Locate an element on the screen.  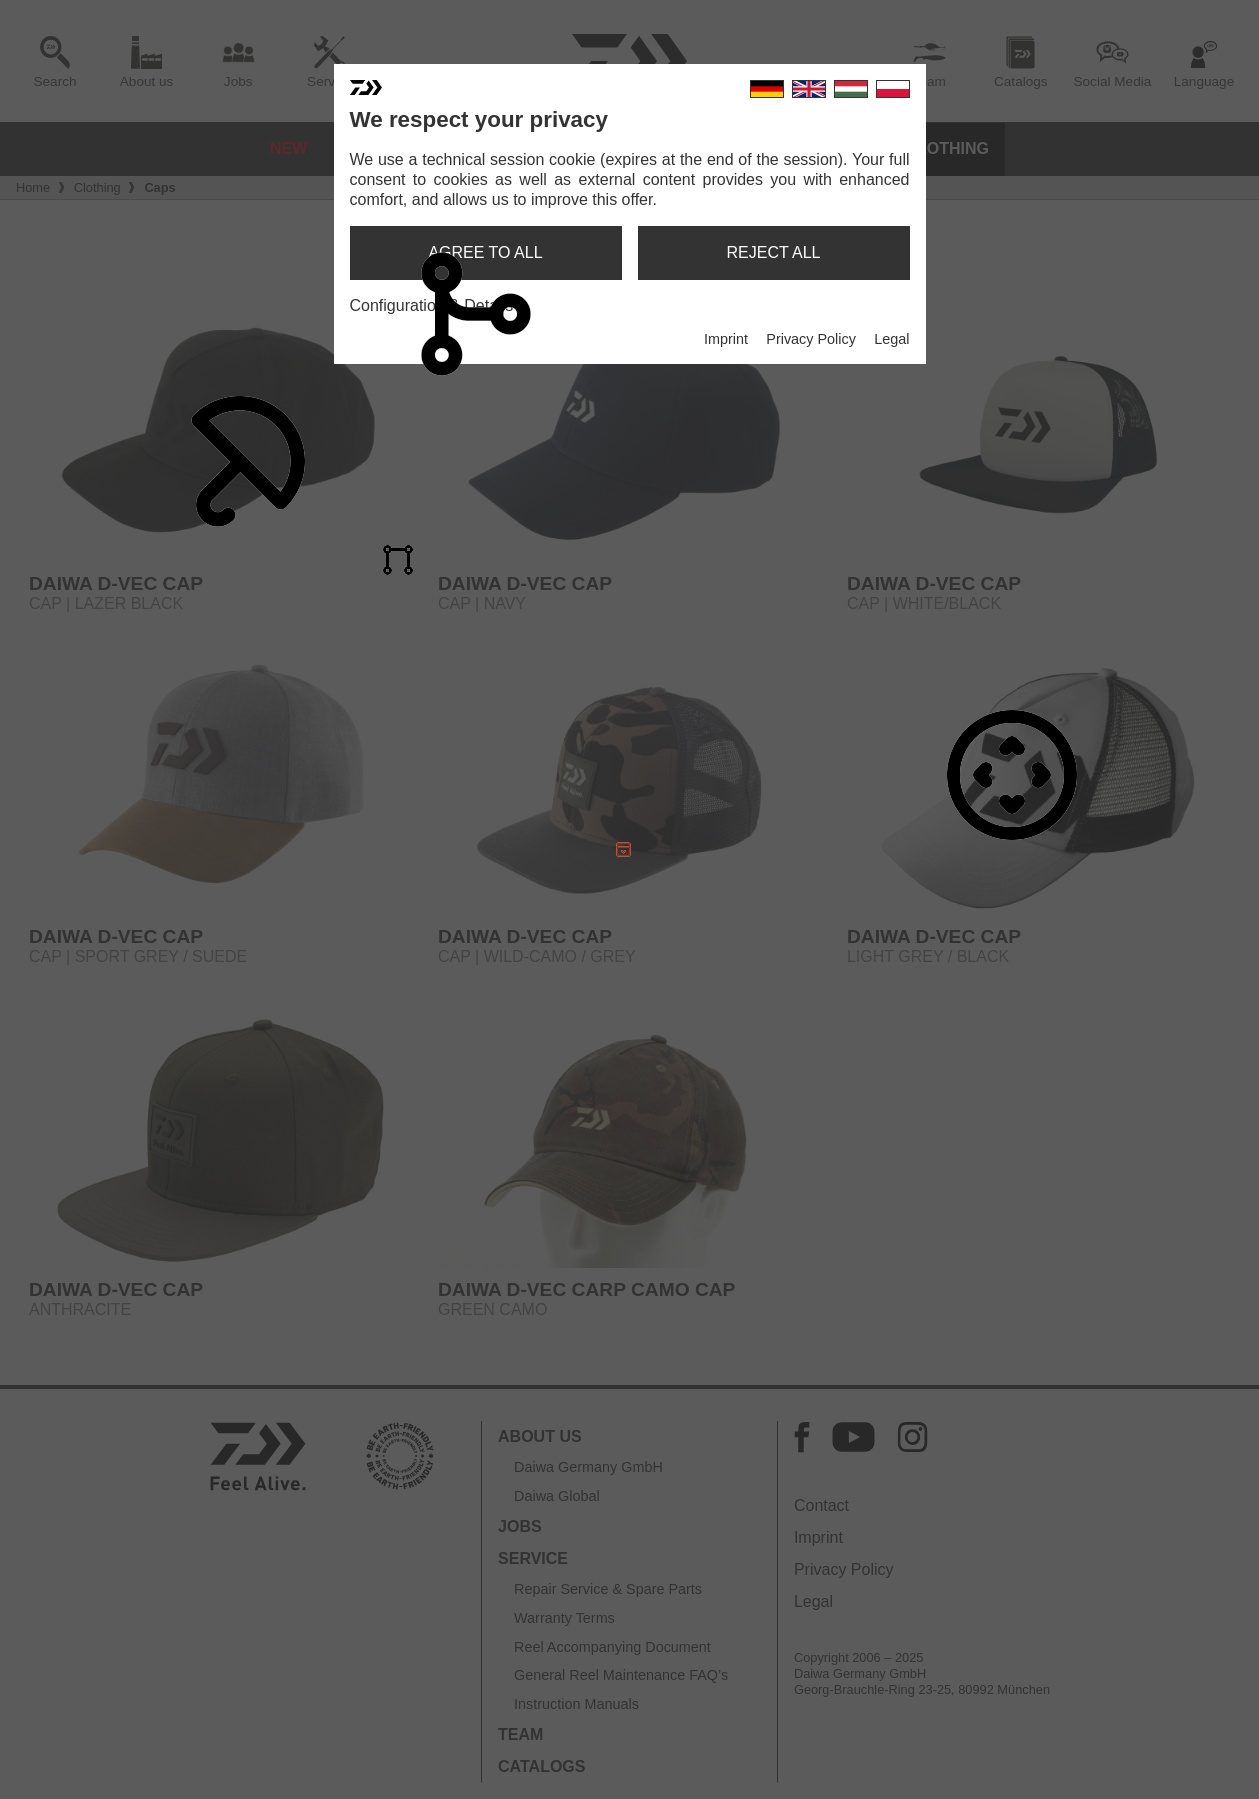
connect nodes or create a path between points is located at coordinates (398, 560).